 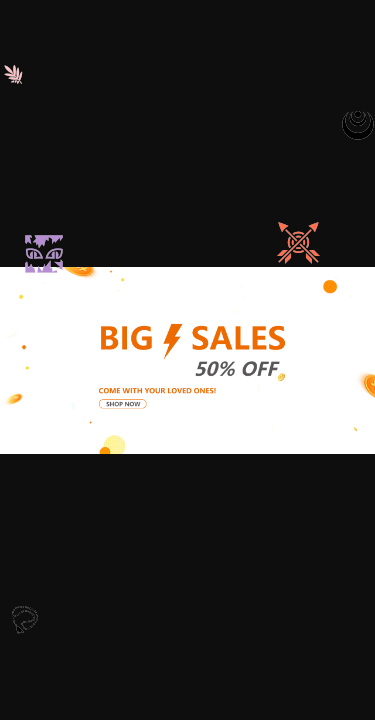 What do you see at coordinates (25, 620) in the screenshot?
I see `access prayer or meditation features` at bounding box center [25, 620].